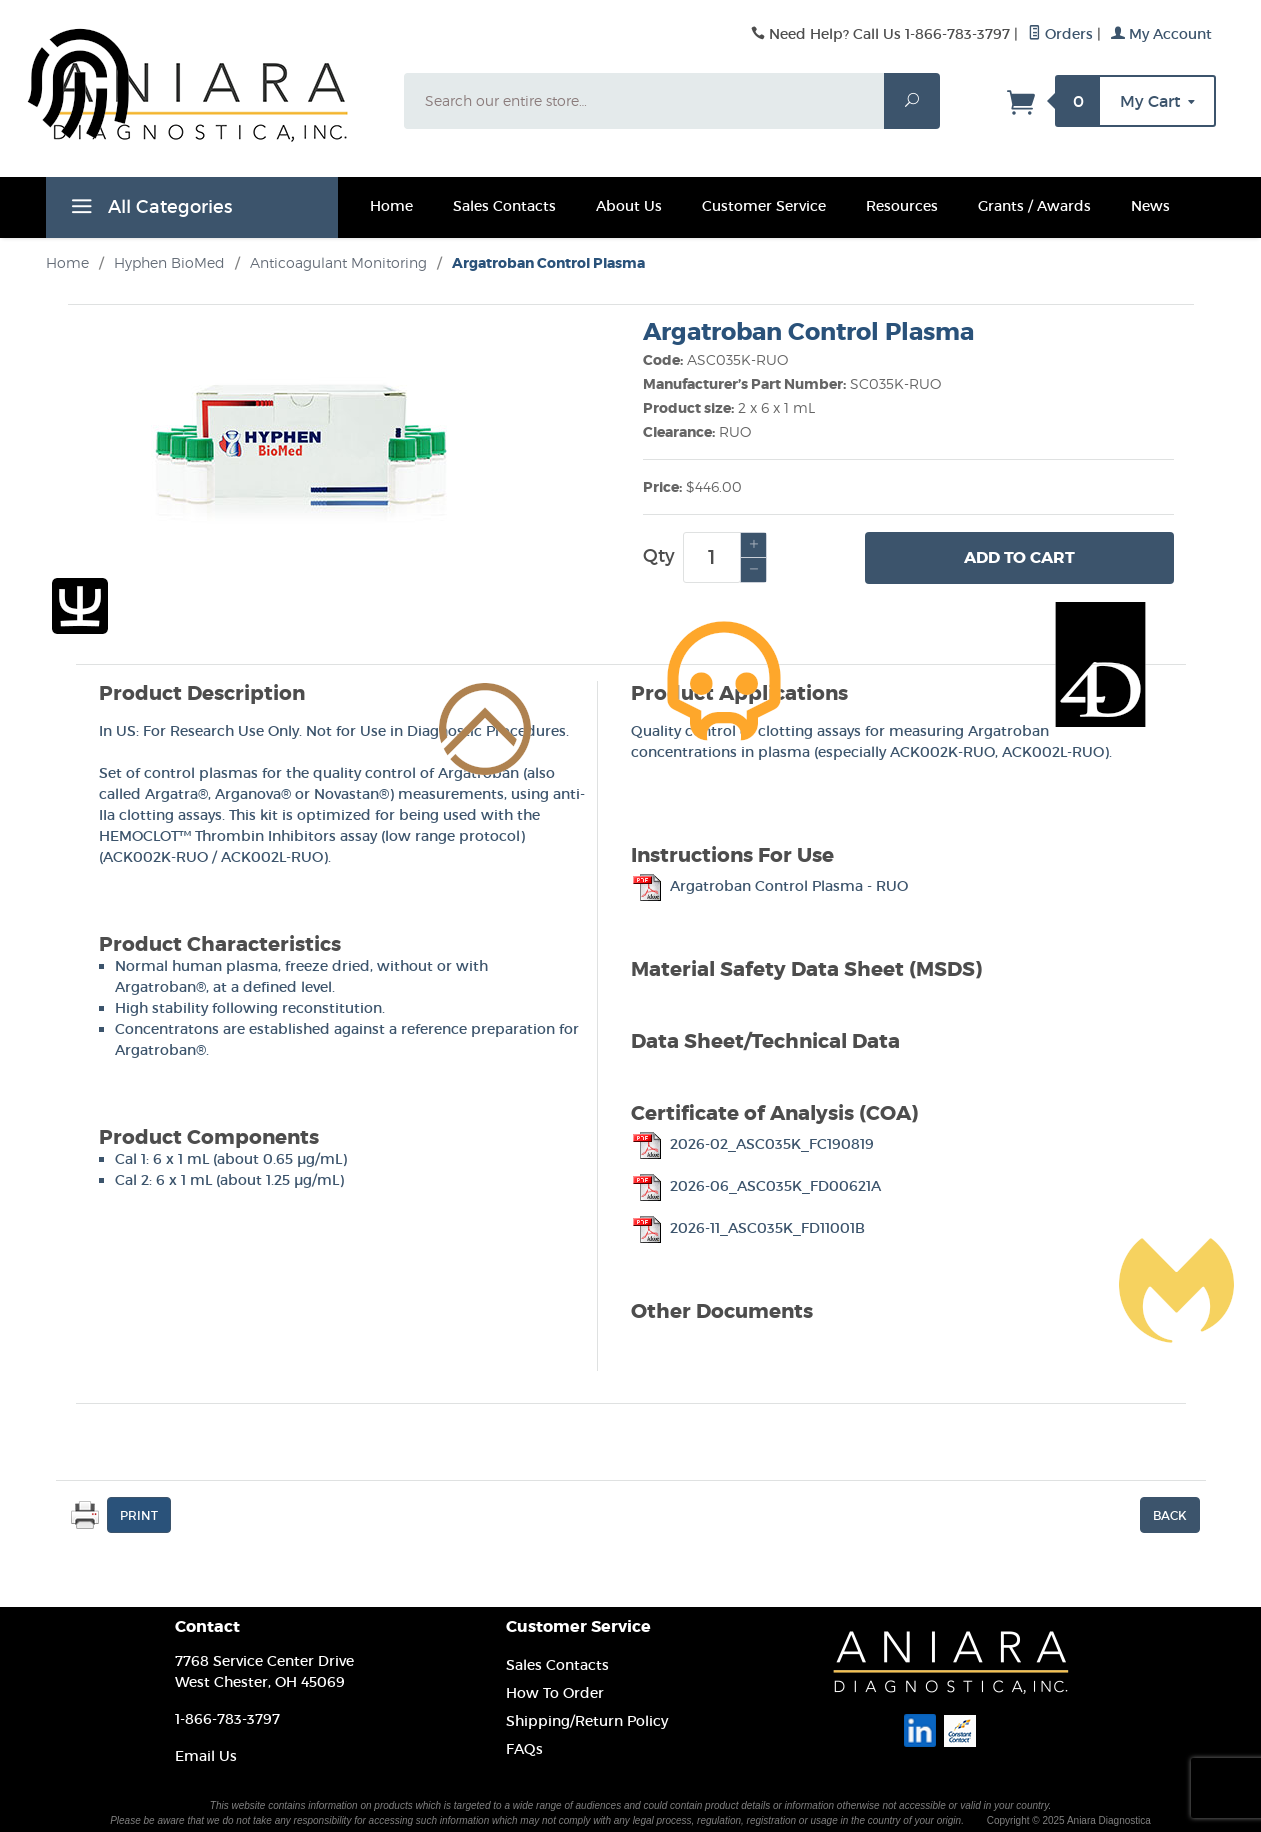  Describe the element at coordinates (485, 729) in the screenshot. I see `open the openHAB smart home dashboard` at that location.